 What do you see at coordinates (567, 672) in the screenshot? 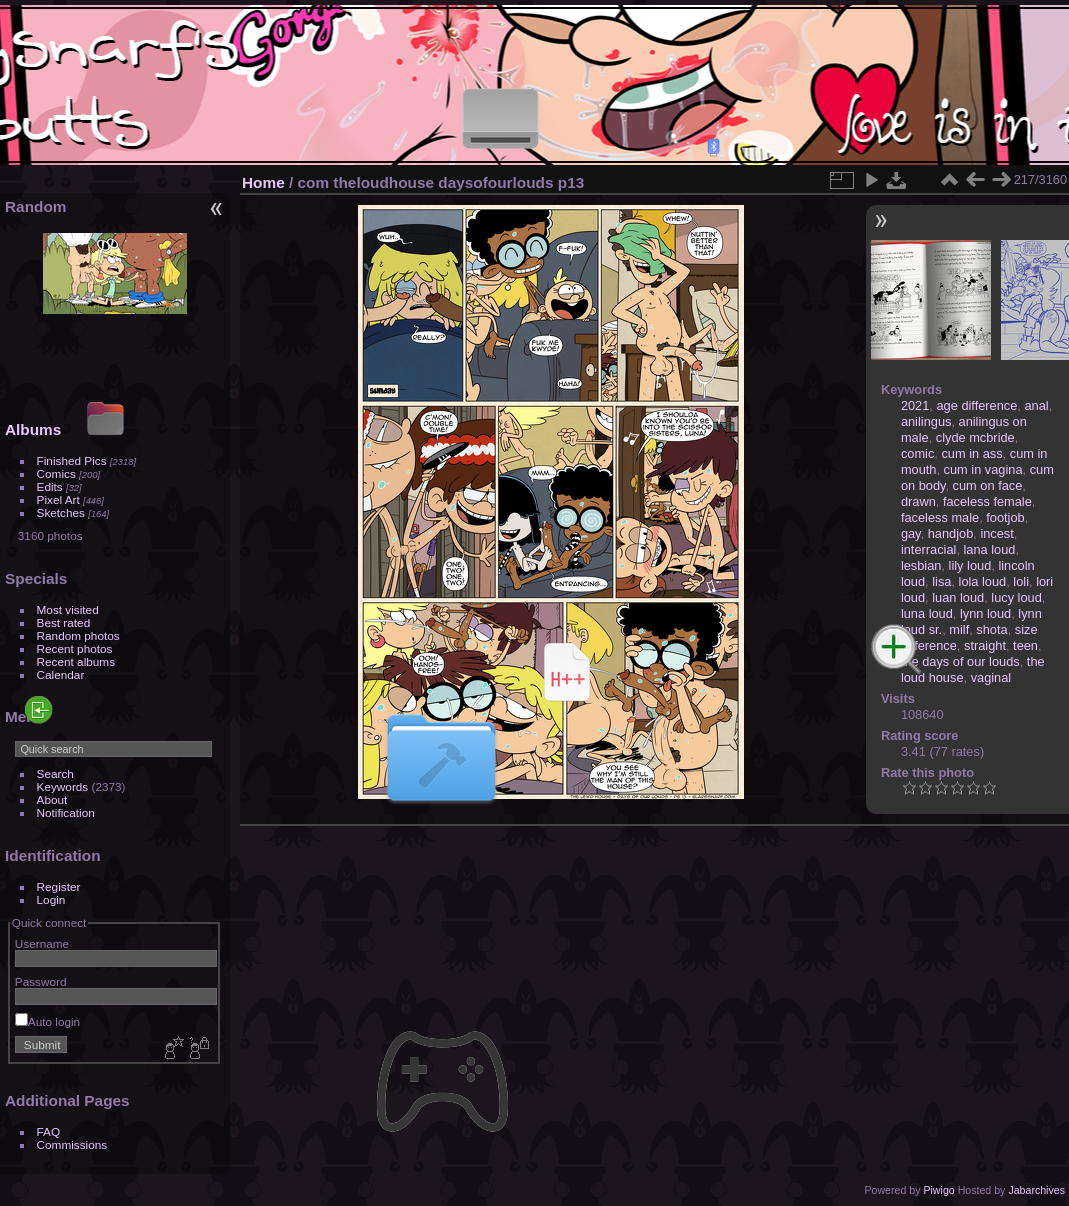
I see `a c++ header file` at bounding box center [567, 672].